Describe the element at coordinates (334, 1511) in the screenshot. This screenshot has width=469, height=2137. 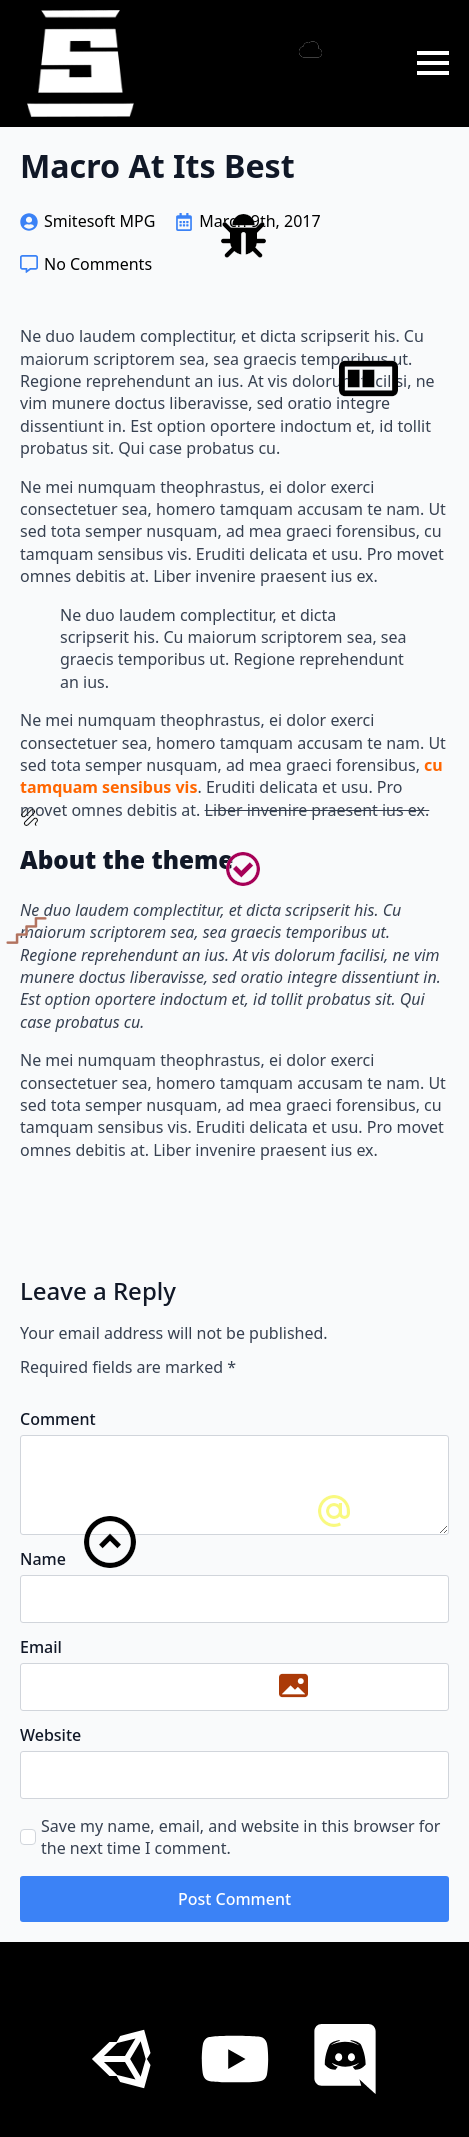
I see `mention a user in a post or comment` at that location.